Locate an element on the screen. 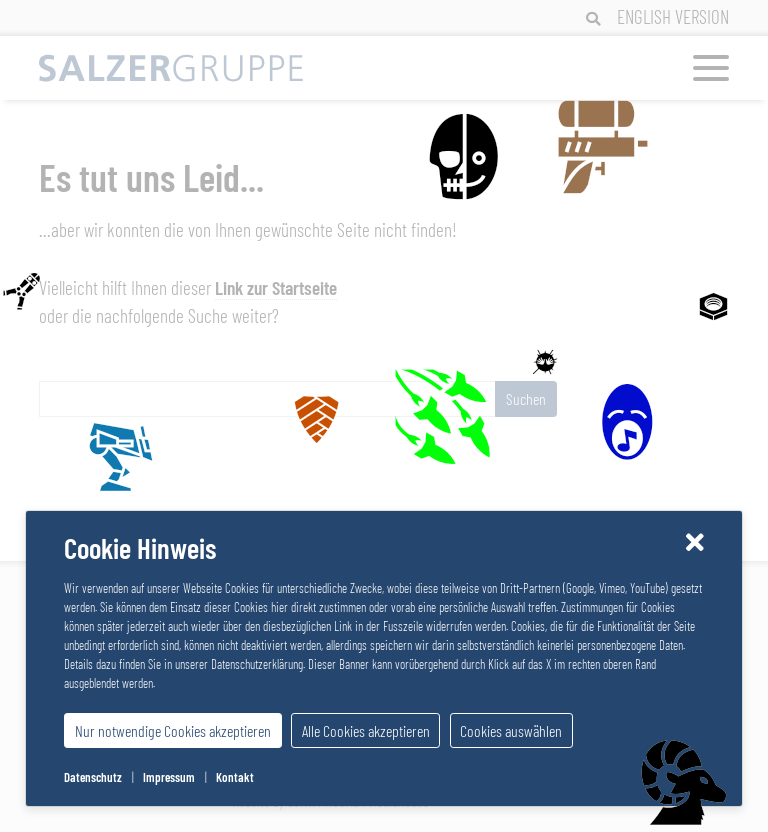  explore the map on foot is located at coordinates (121, 457).